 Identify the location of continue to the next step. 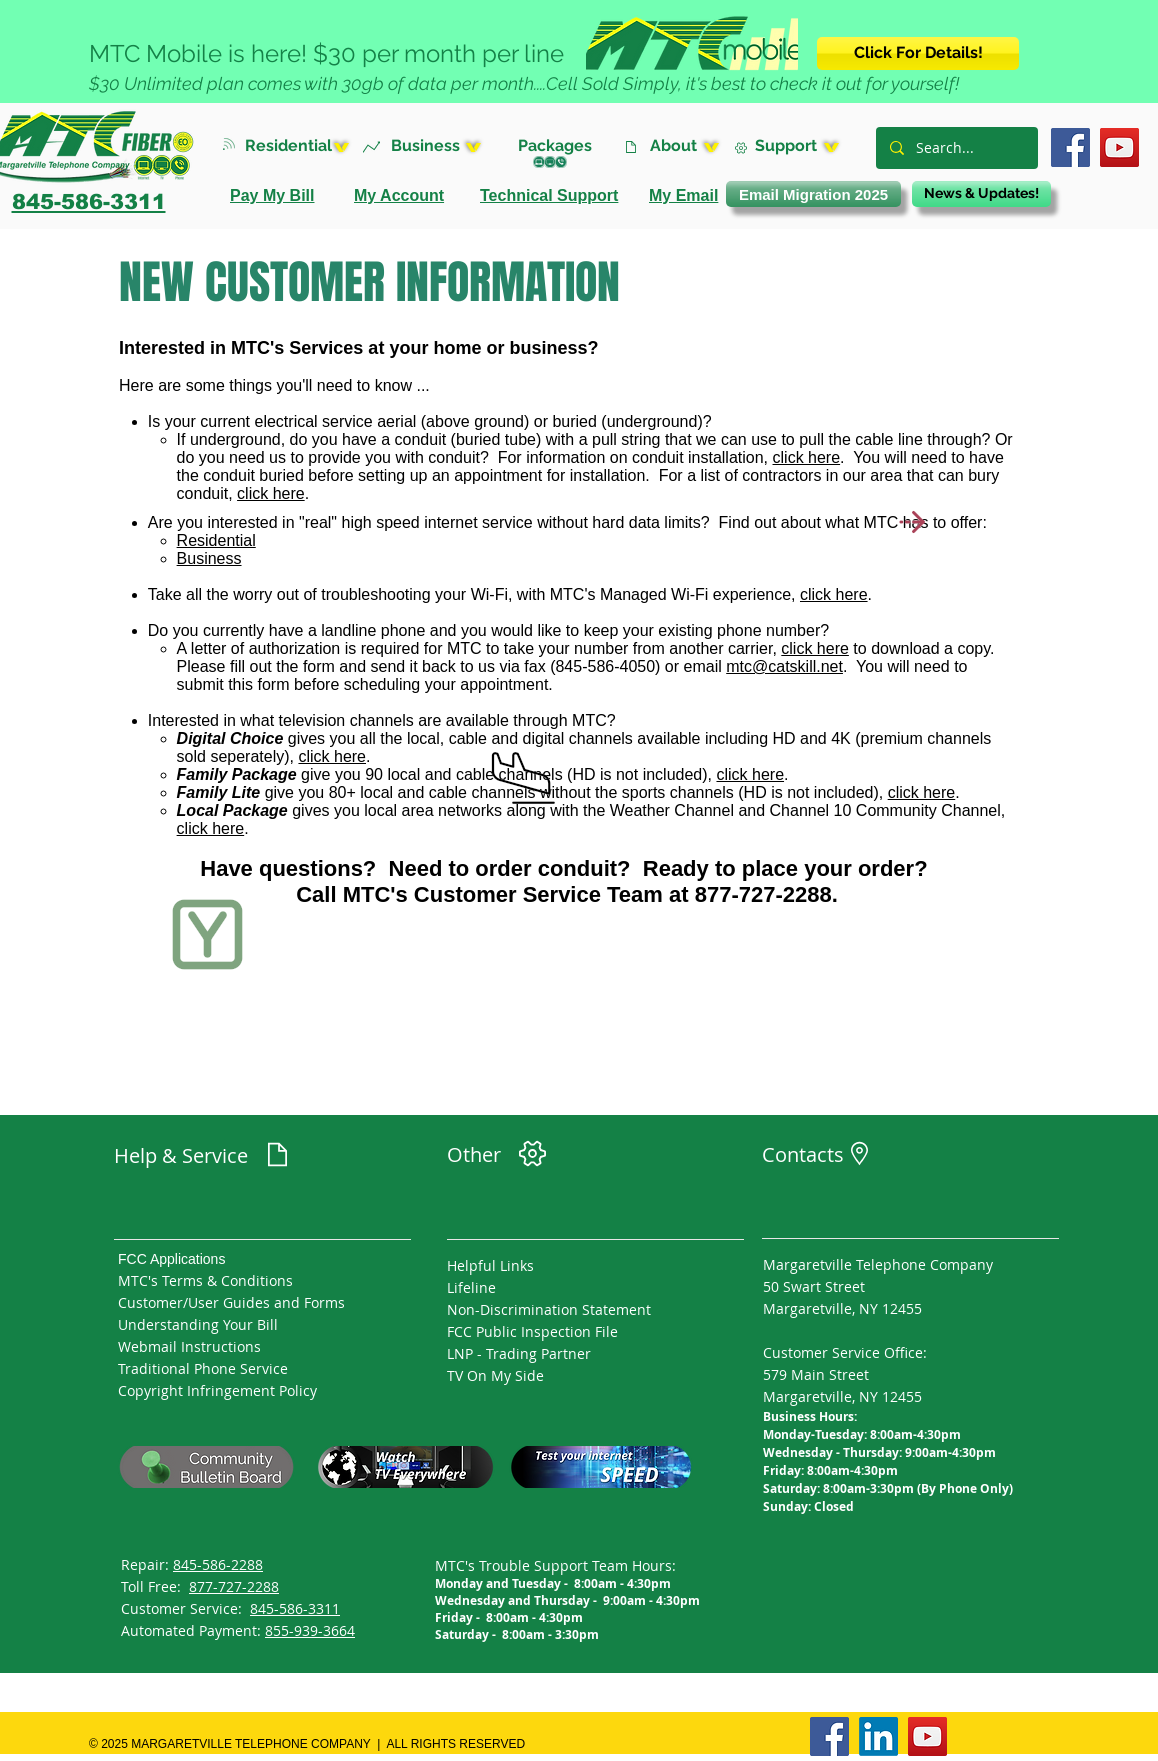
(912, 522).